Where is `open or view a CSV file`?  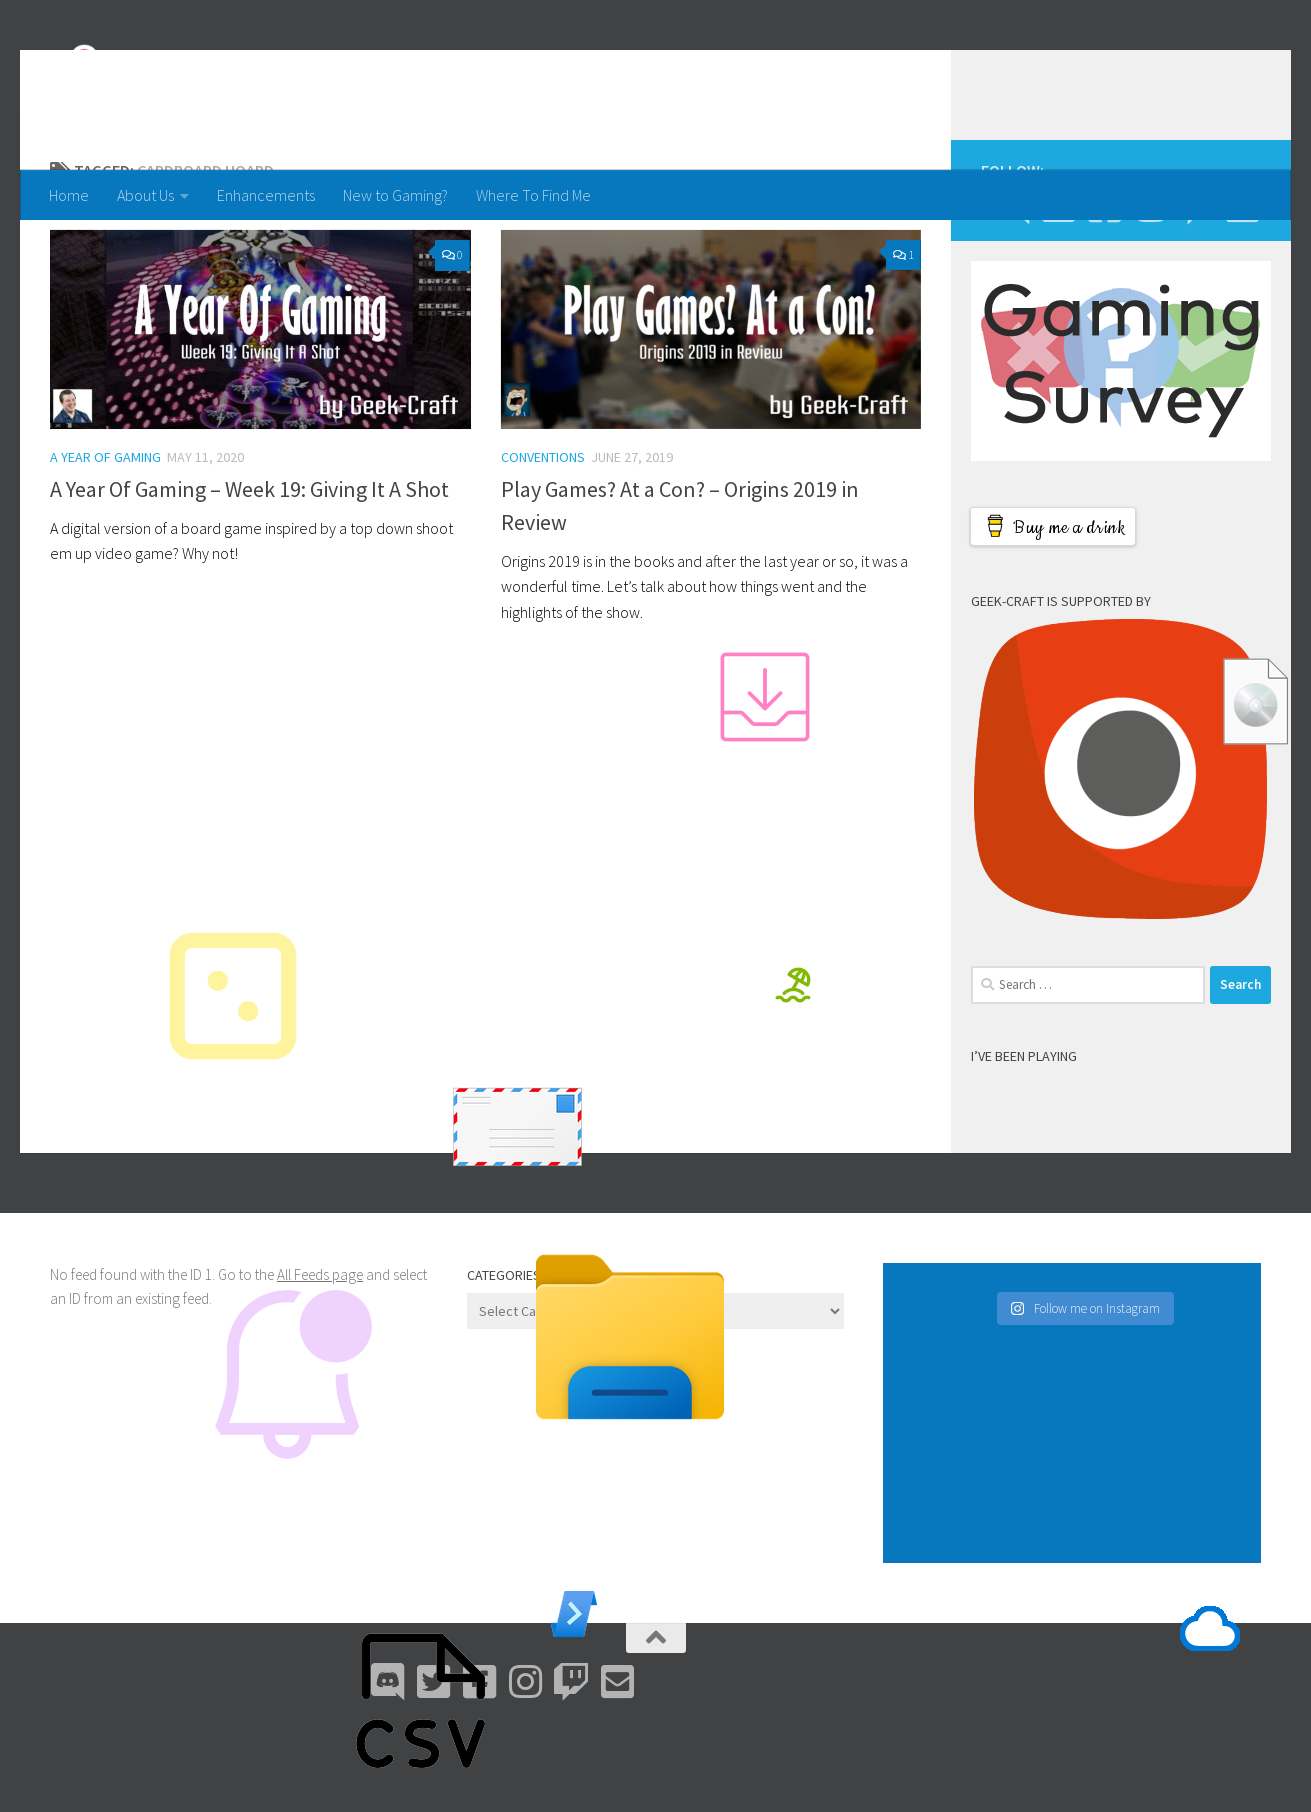
open or view a CSV file is located at coordinates (423, 1706).